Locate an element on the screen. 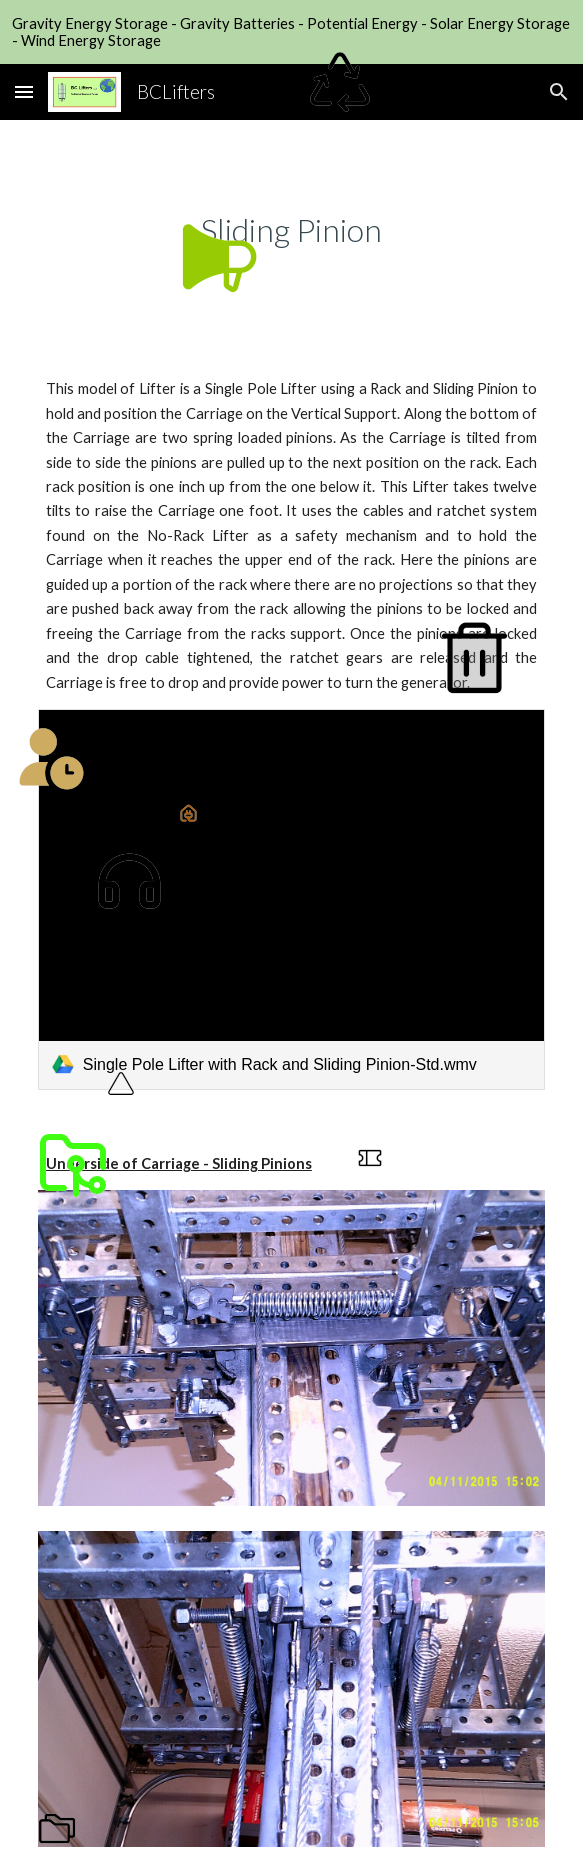 The height and width of the screenshot is (1871, 583). delete selected item is located at coordinates (474, 660).